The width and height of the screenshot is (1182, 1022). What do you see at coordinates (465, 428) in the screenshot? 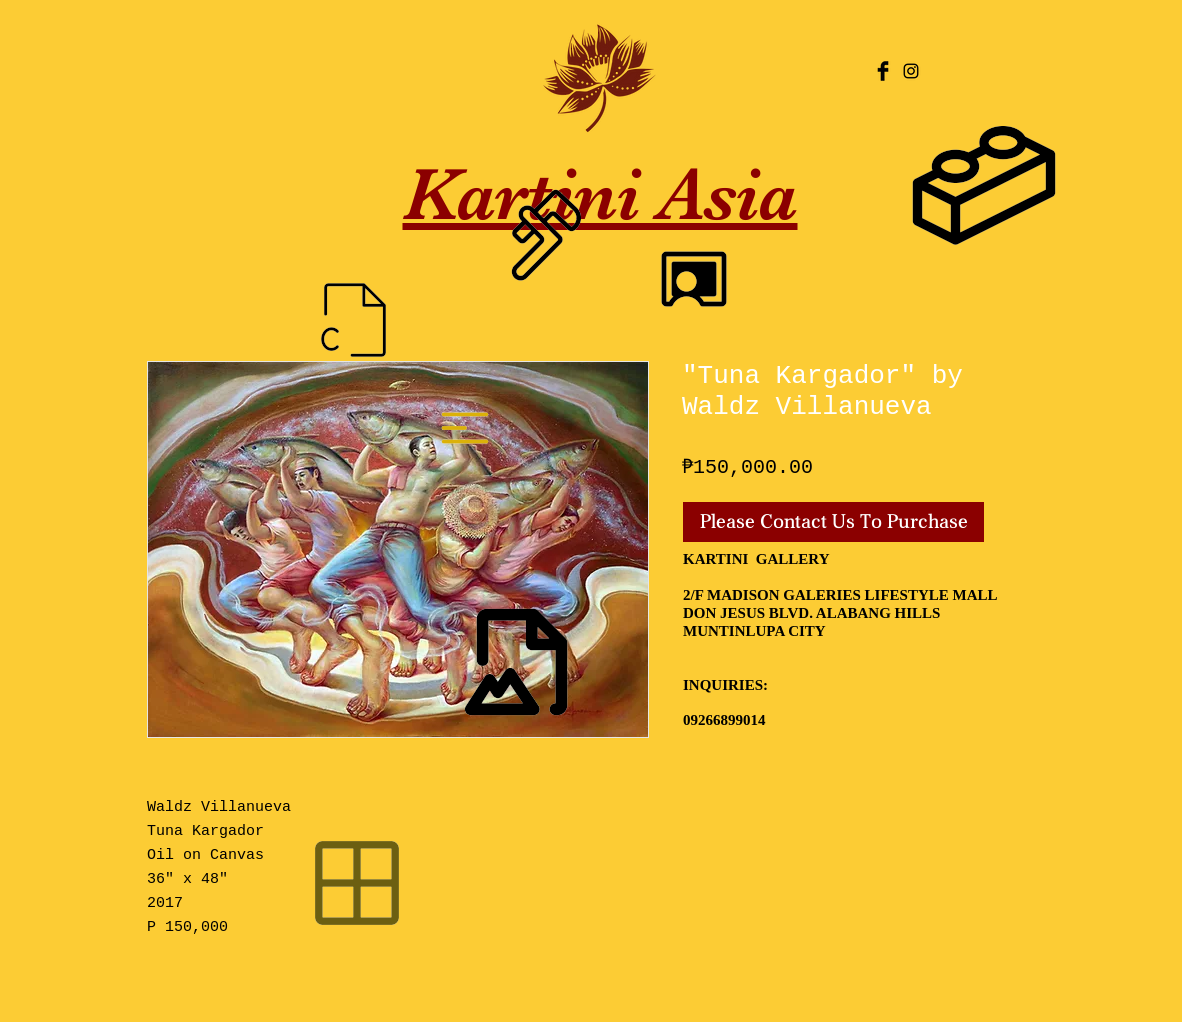
I see `open navigation menu` at bounding box center [465, 428].